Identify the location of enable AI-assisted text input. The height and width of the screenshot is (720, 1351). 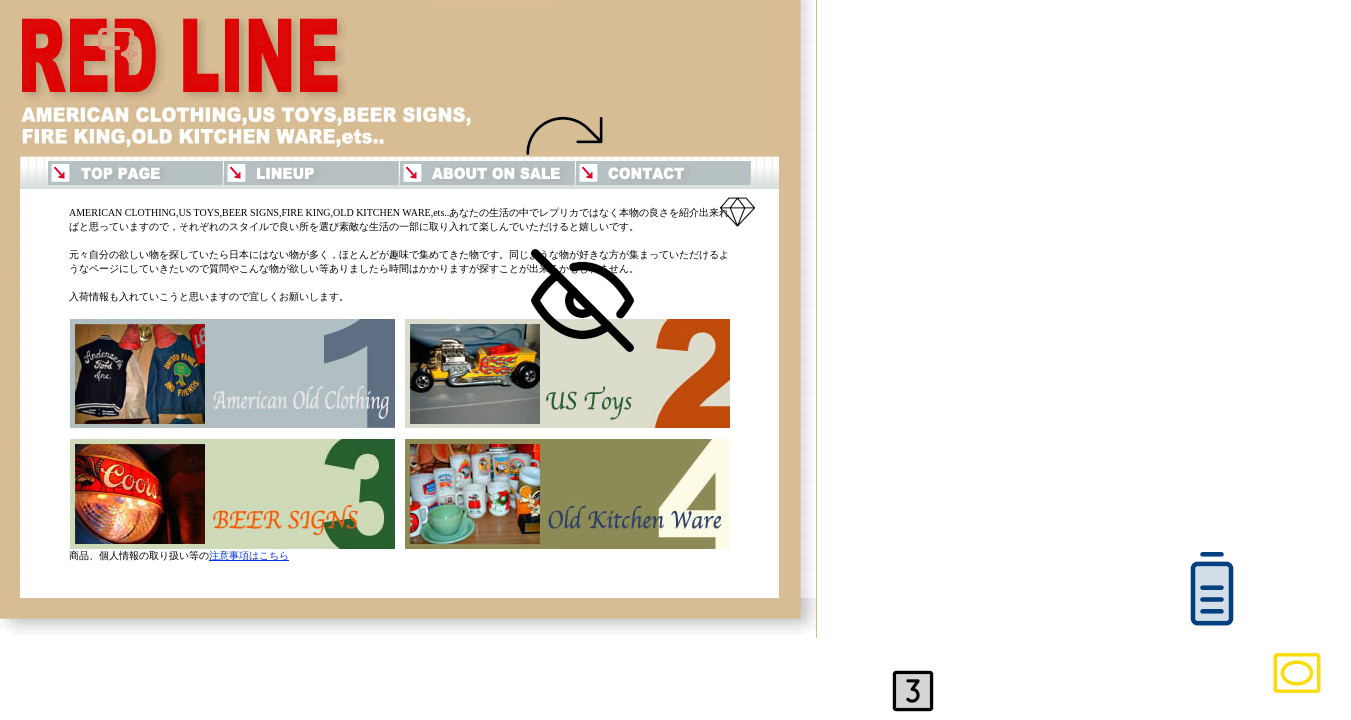
(116, 40).